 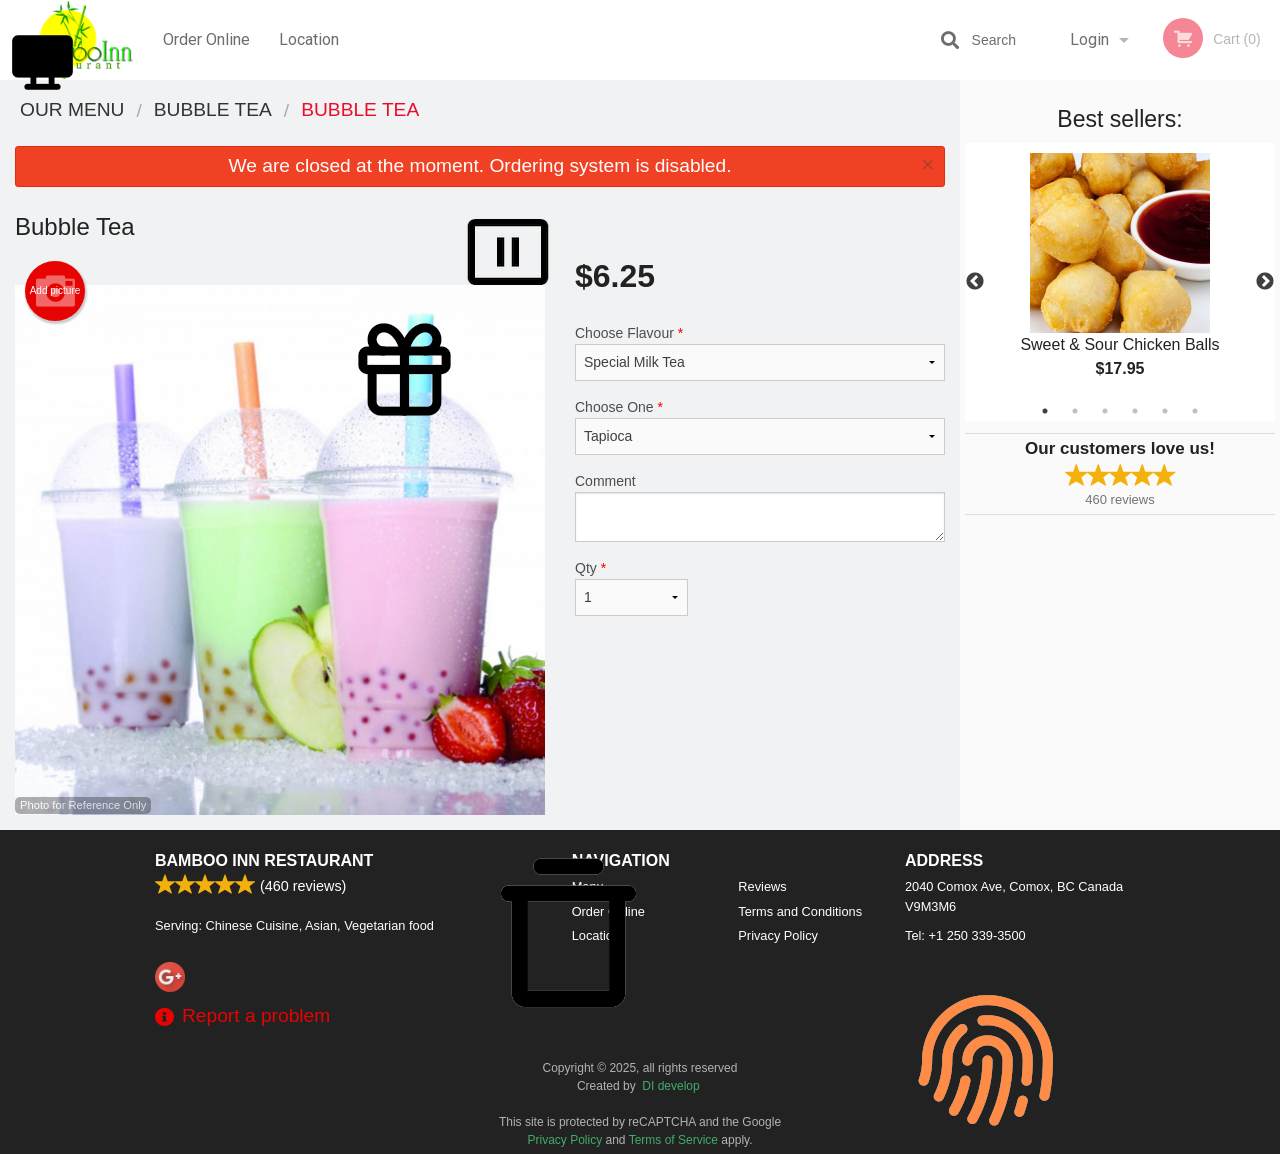 I want to click on pause an ongoing presentation, so click(x=508, y=252).